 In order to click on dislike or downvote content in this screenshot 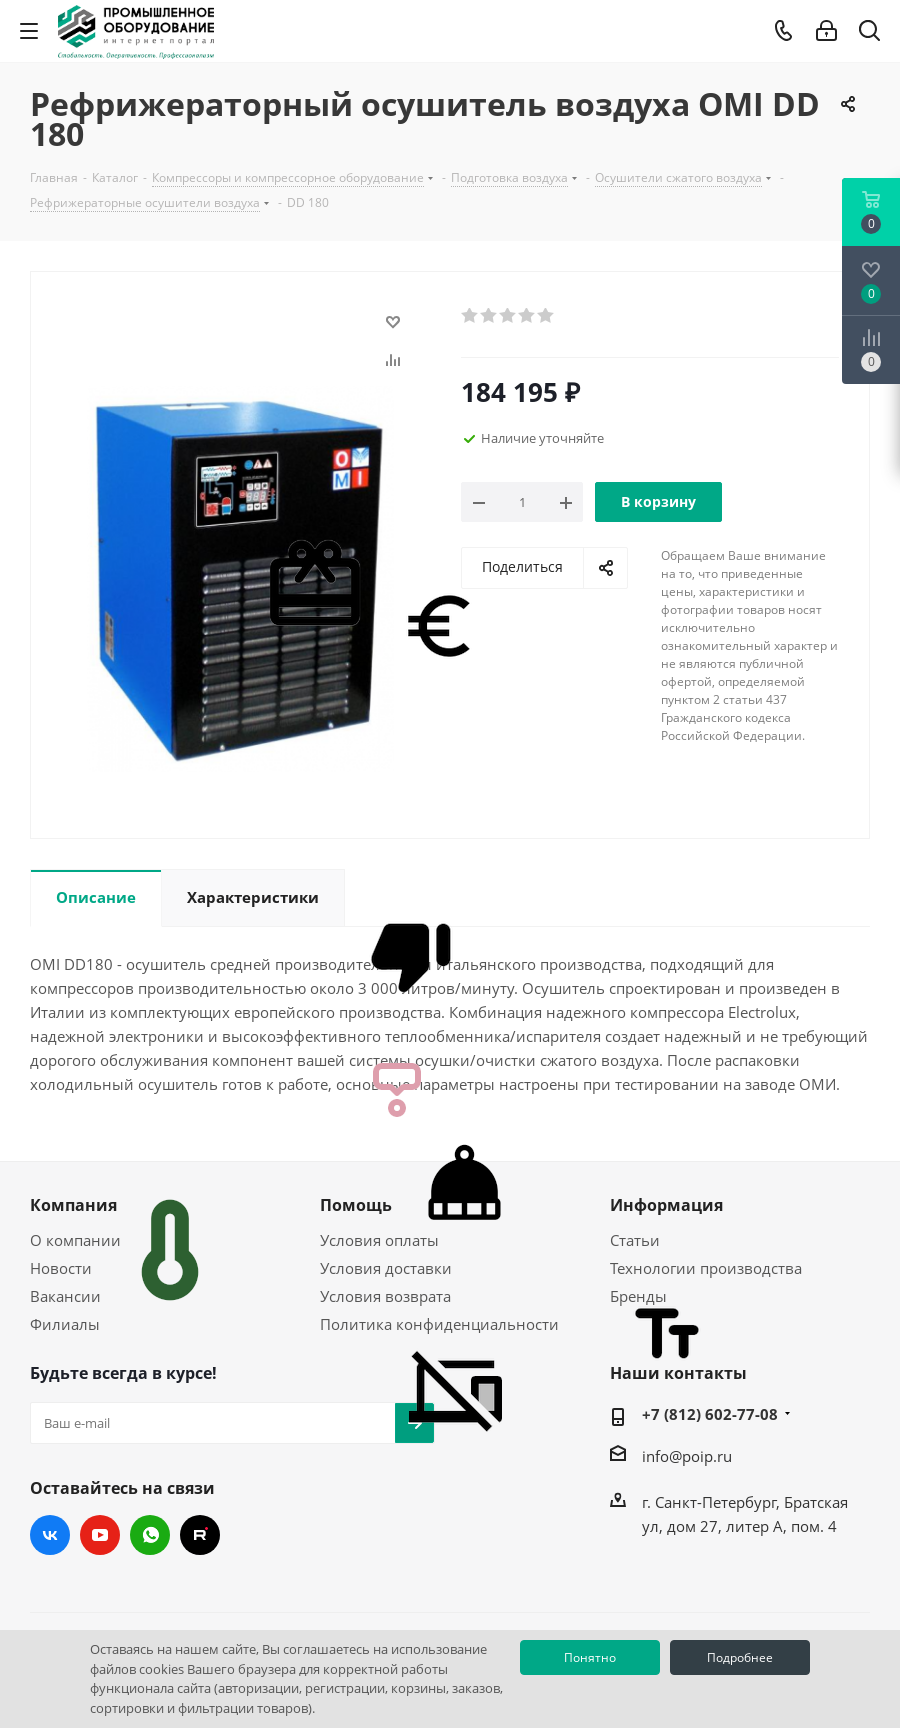, I will do `click(411, 955)`.